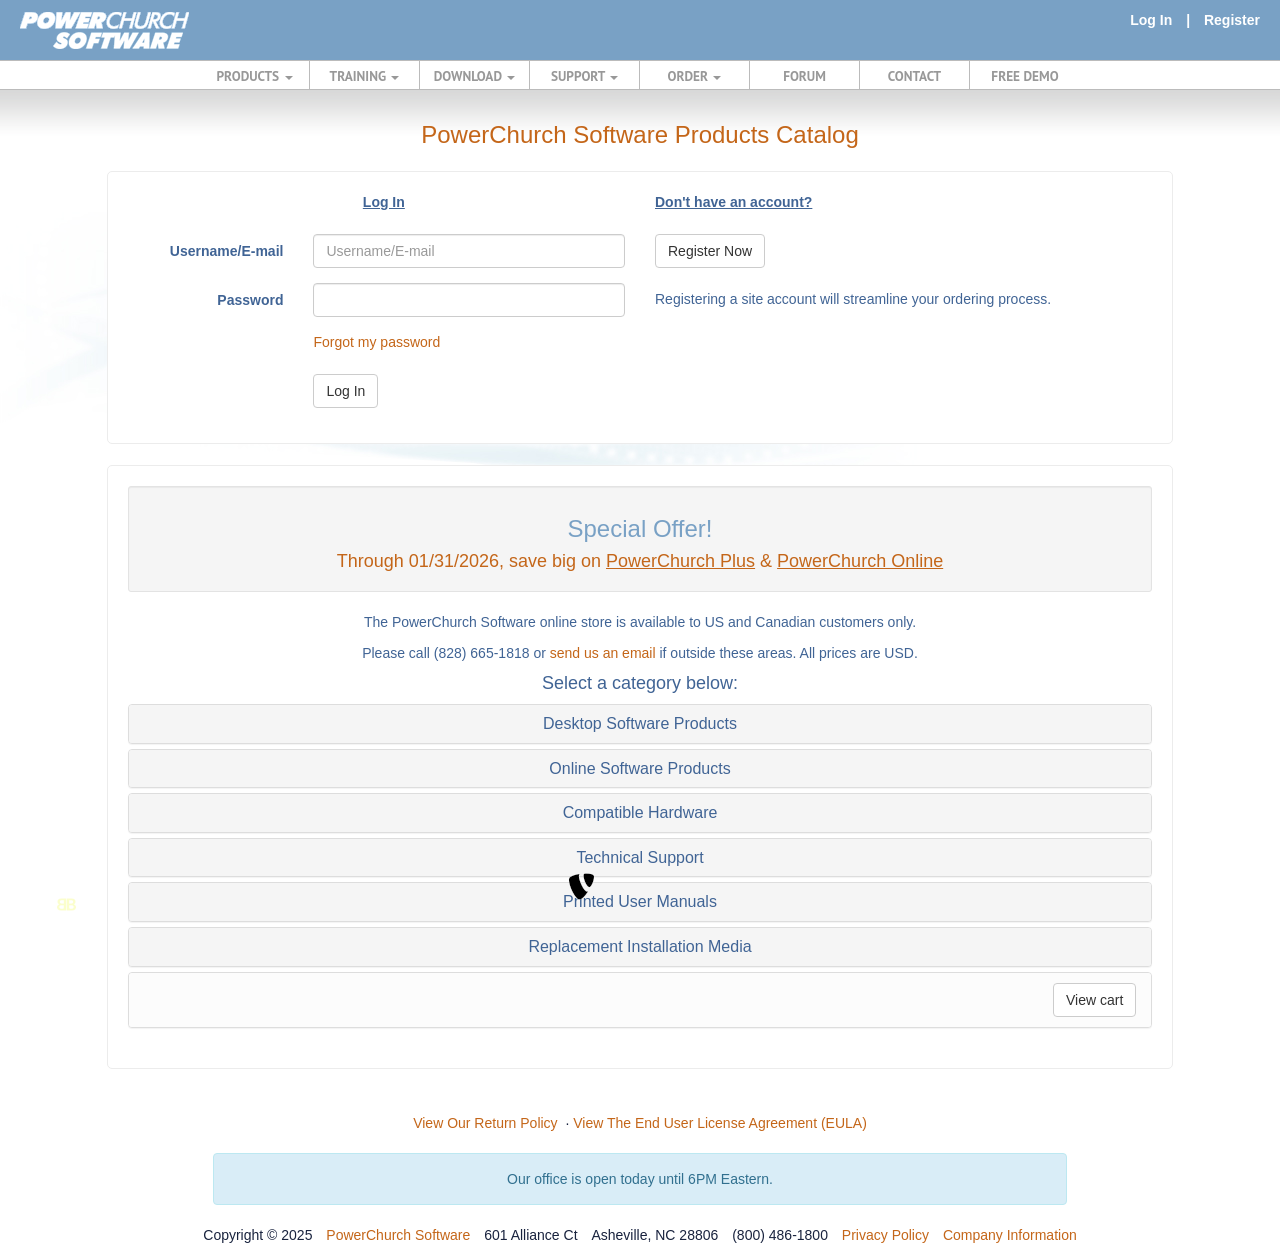 The width and height of the screenshot is (1280, 1243). Describe the element at coordinates (66, 904) in the screenshot. I see `NodeBB forum software logo` at that location.